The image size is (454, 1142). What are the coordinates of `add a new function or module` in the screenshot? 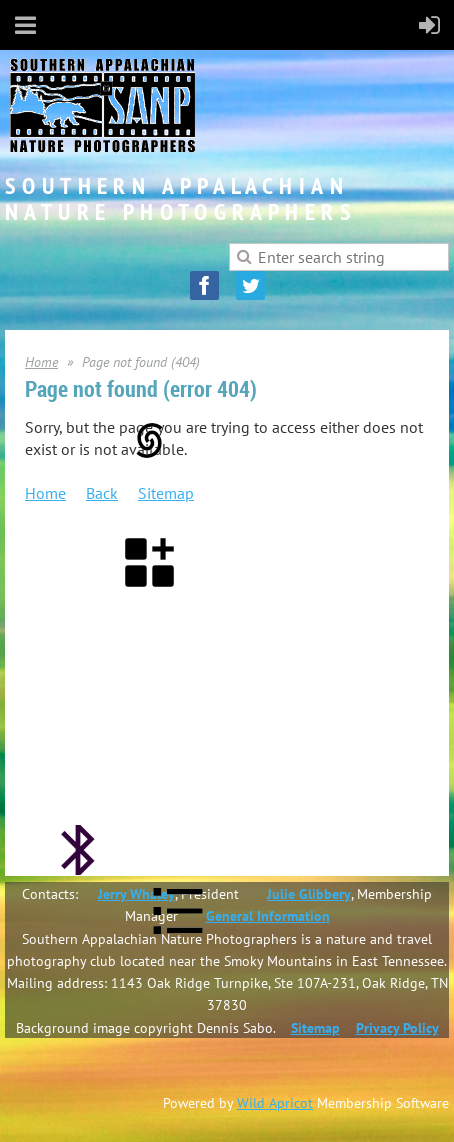 It's located at (149, 562).